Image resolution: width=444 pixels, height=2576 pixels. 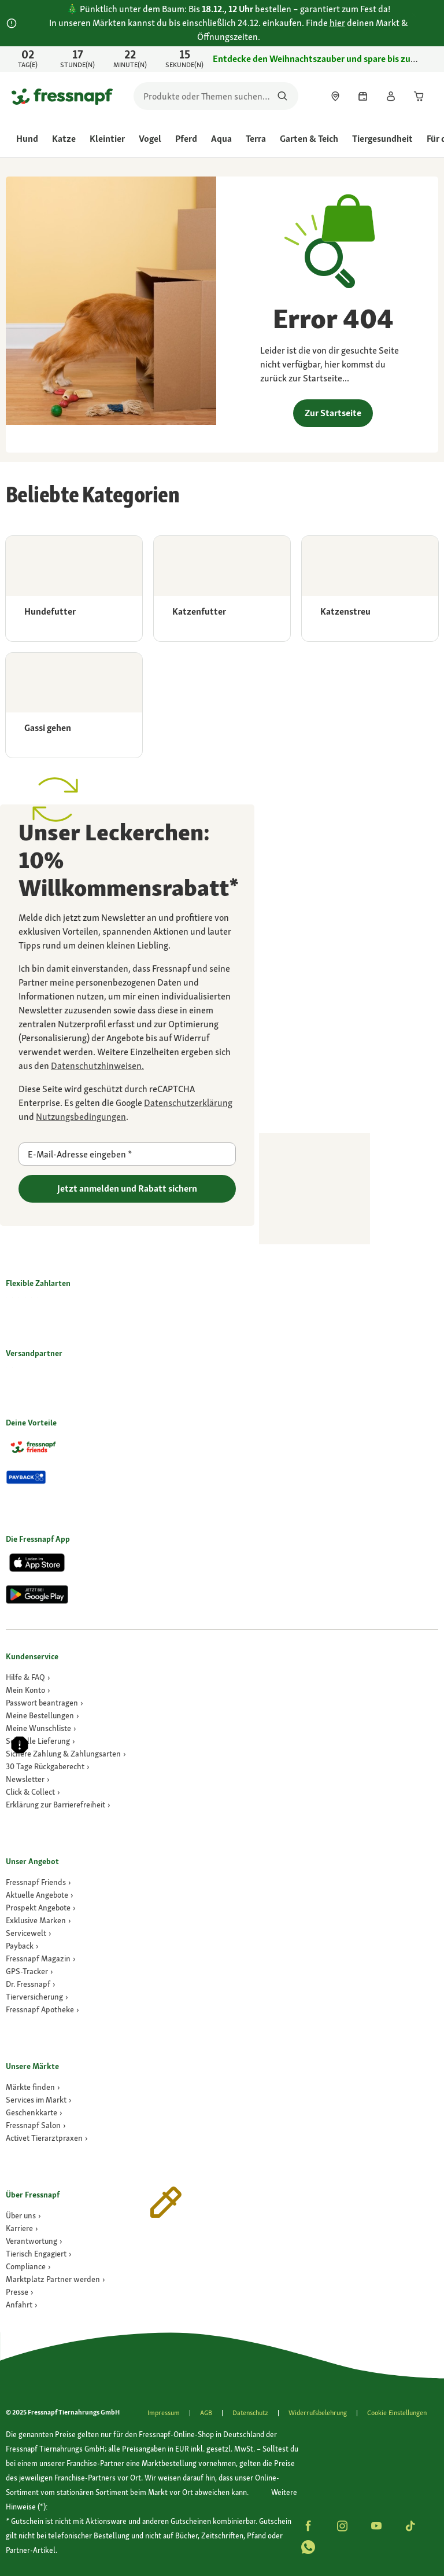 I want to click on indicates a critical warning or error state, so click(x=20, y=1745).